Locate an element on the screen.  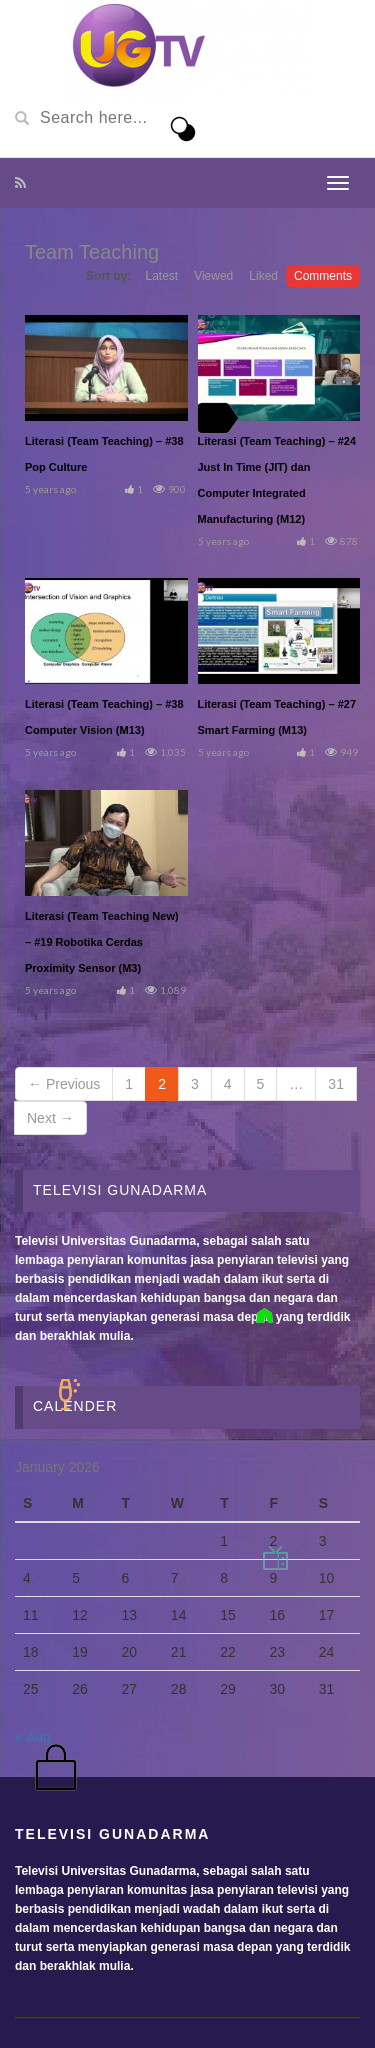
lock or secure this item is located at coordinates (56, 1770).